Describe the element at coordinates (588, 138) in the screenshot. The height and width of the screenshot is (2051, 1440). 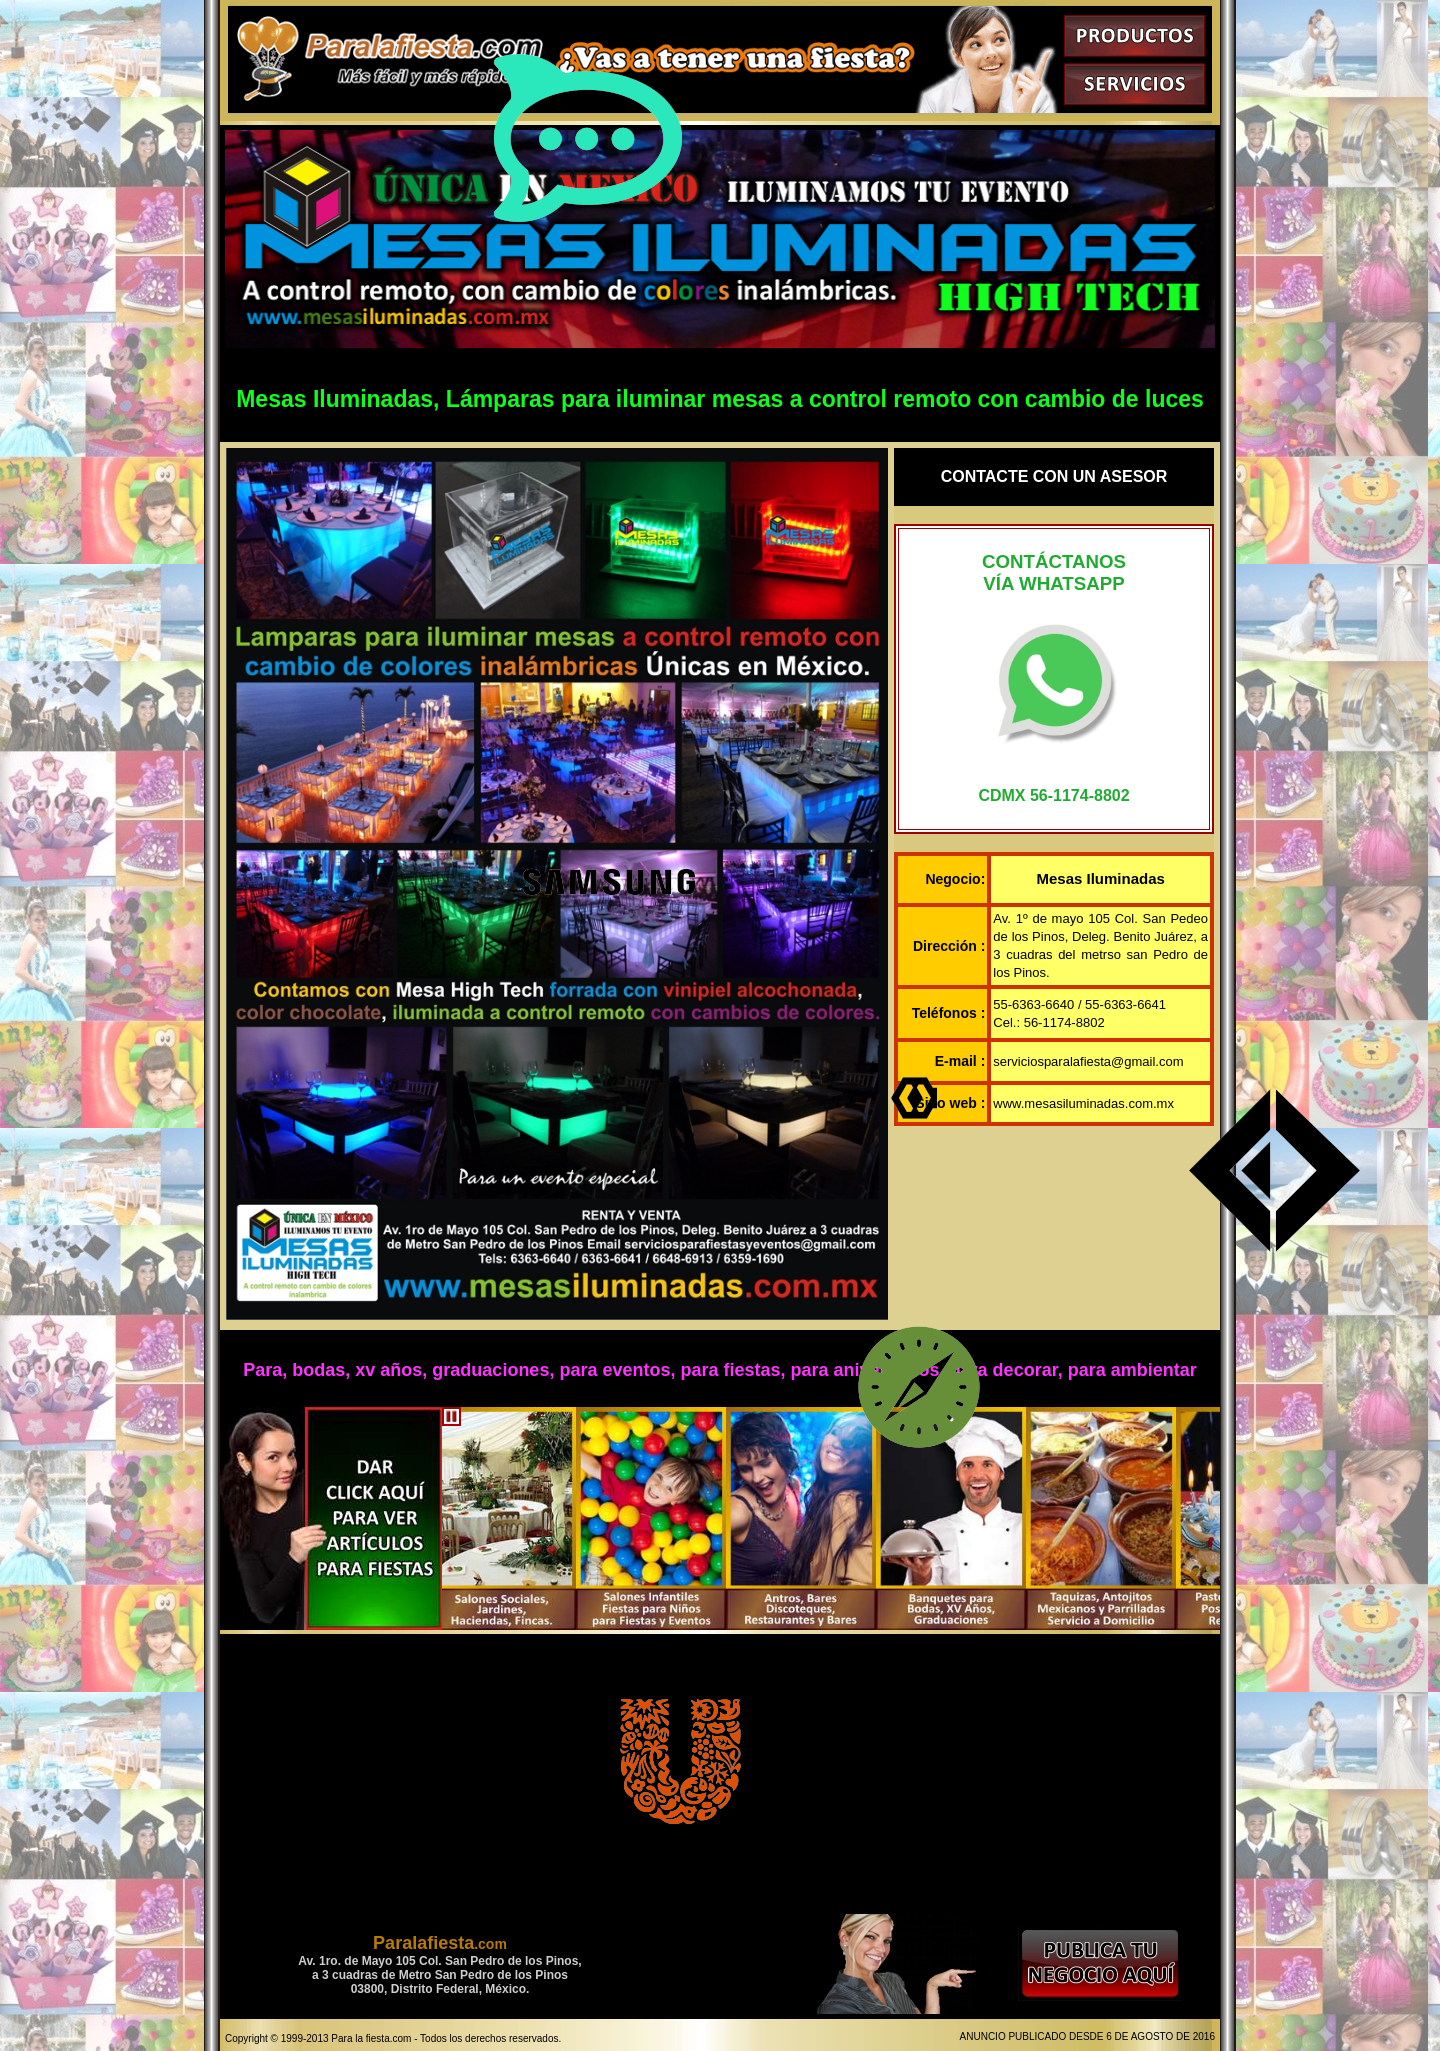
I see `open Rocket.Chat application` at that location.